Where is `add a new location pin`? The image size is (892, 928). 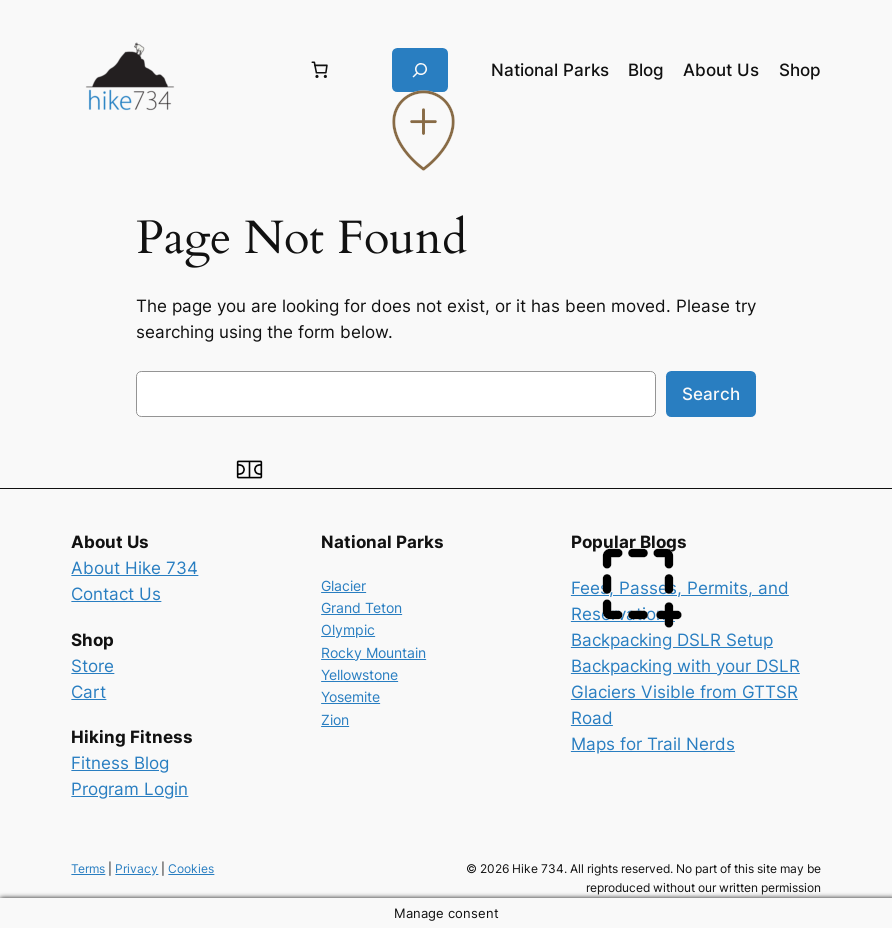 add a new location pin is located at coordinates (423, 130).